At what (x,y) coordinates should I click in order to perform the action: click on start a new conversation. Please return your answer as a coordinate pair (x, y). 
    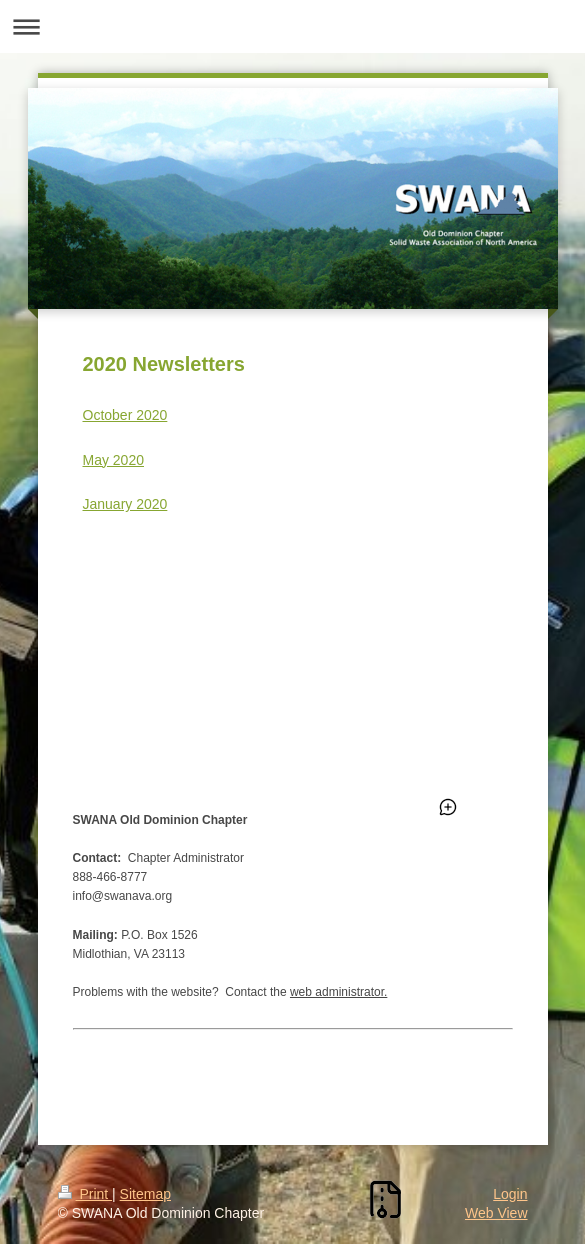
    Looking at the image, I should click on (448, 807).